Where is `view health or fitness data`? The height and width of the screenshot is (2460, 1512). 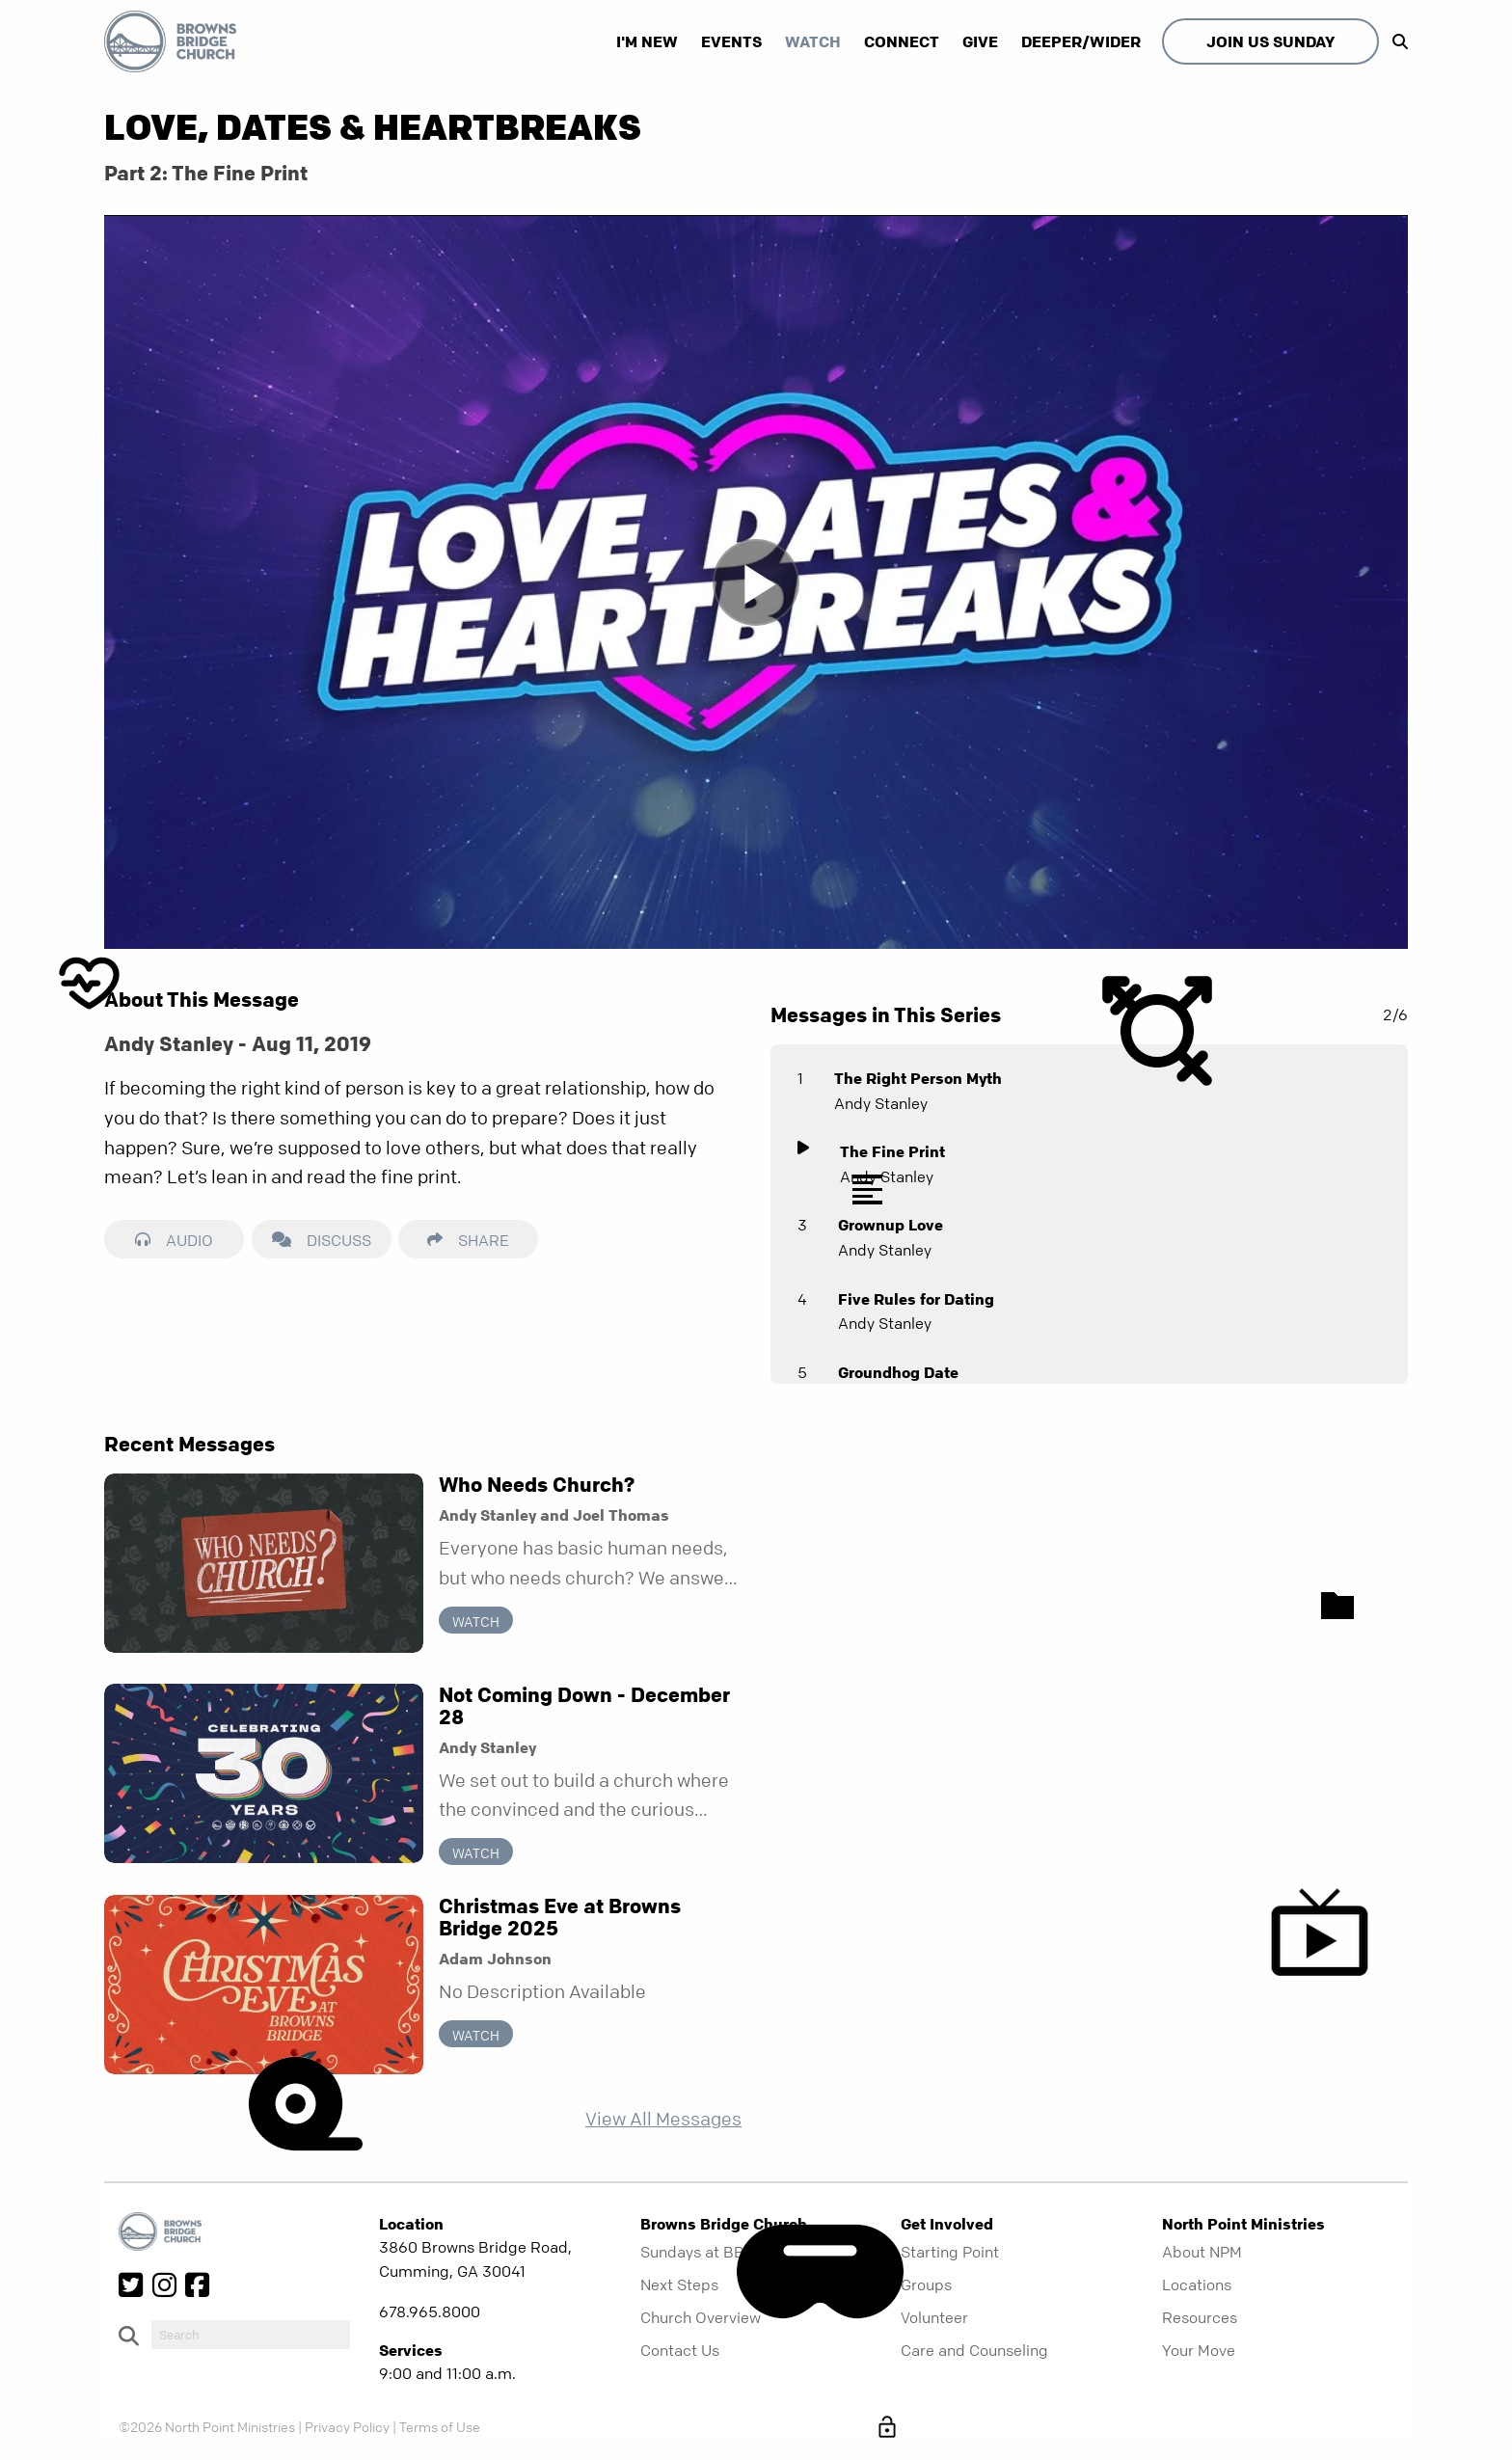 view health or fitness data is located at coordinates (89, 981).